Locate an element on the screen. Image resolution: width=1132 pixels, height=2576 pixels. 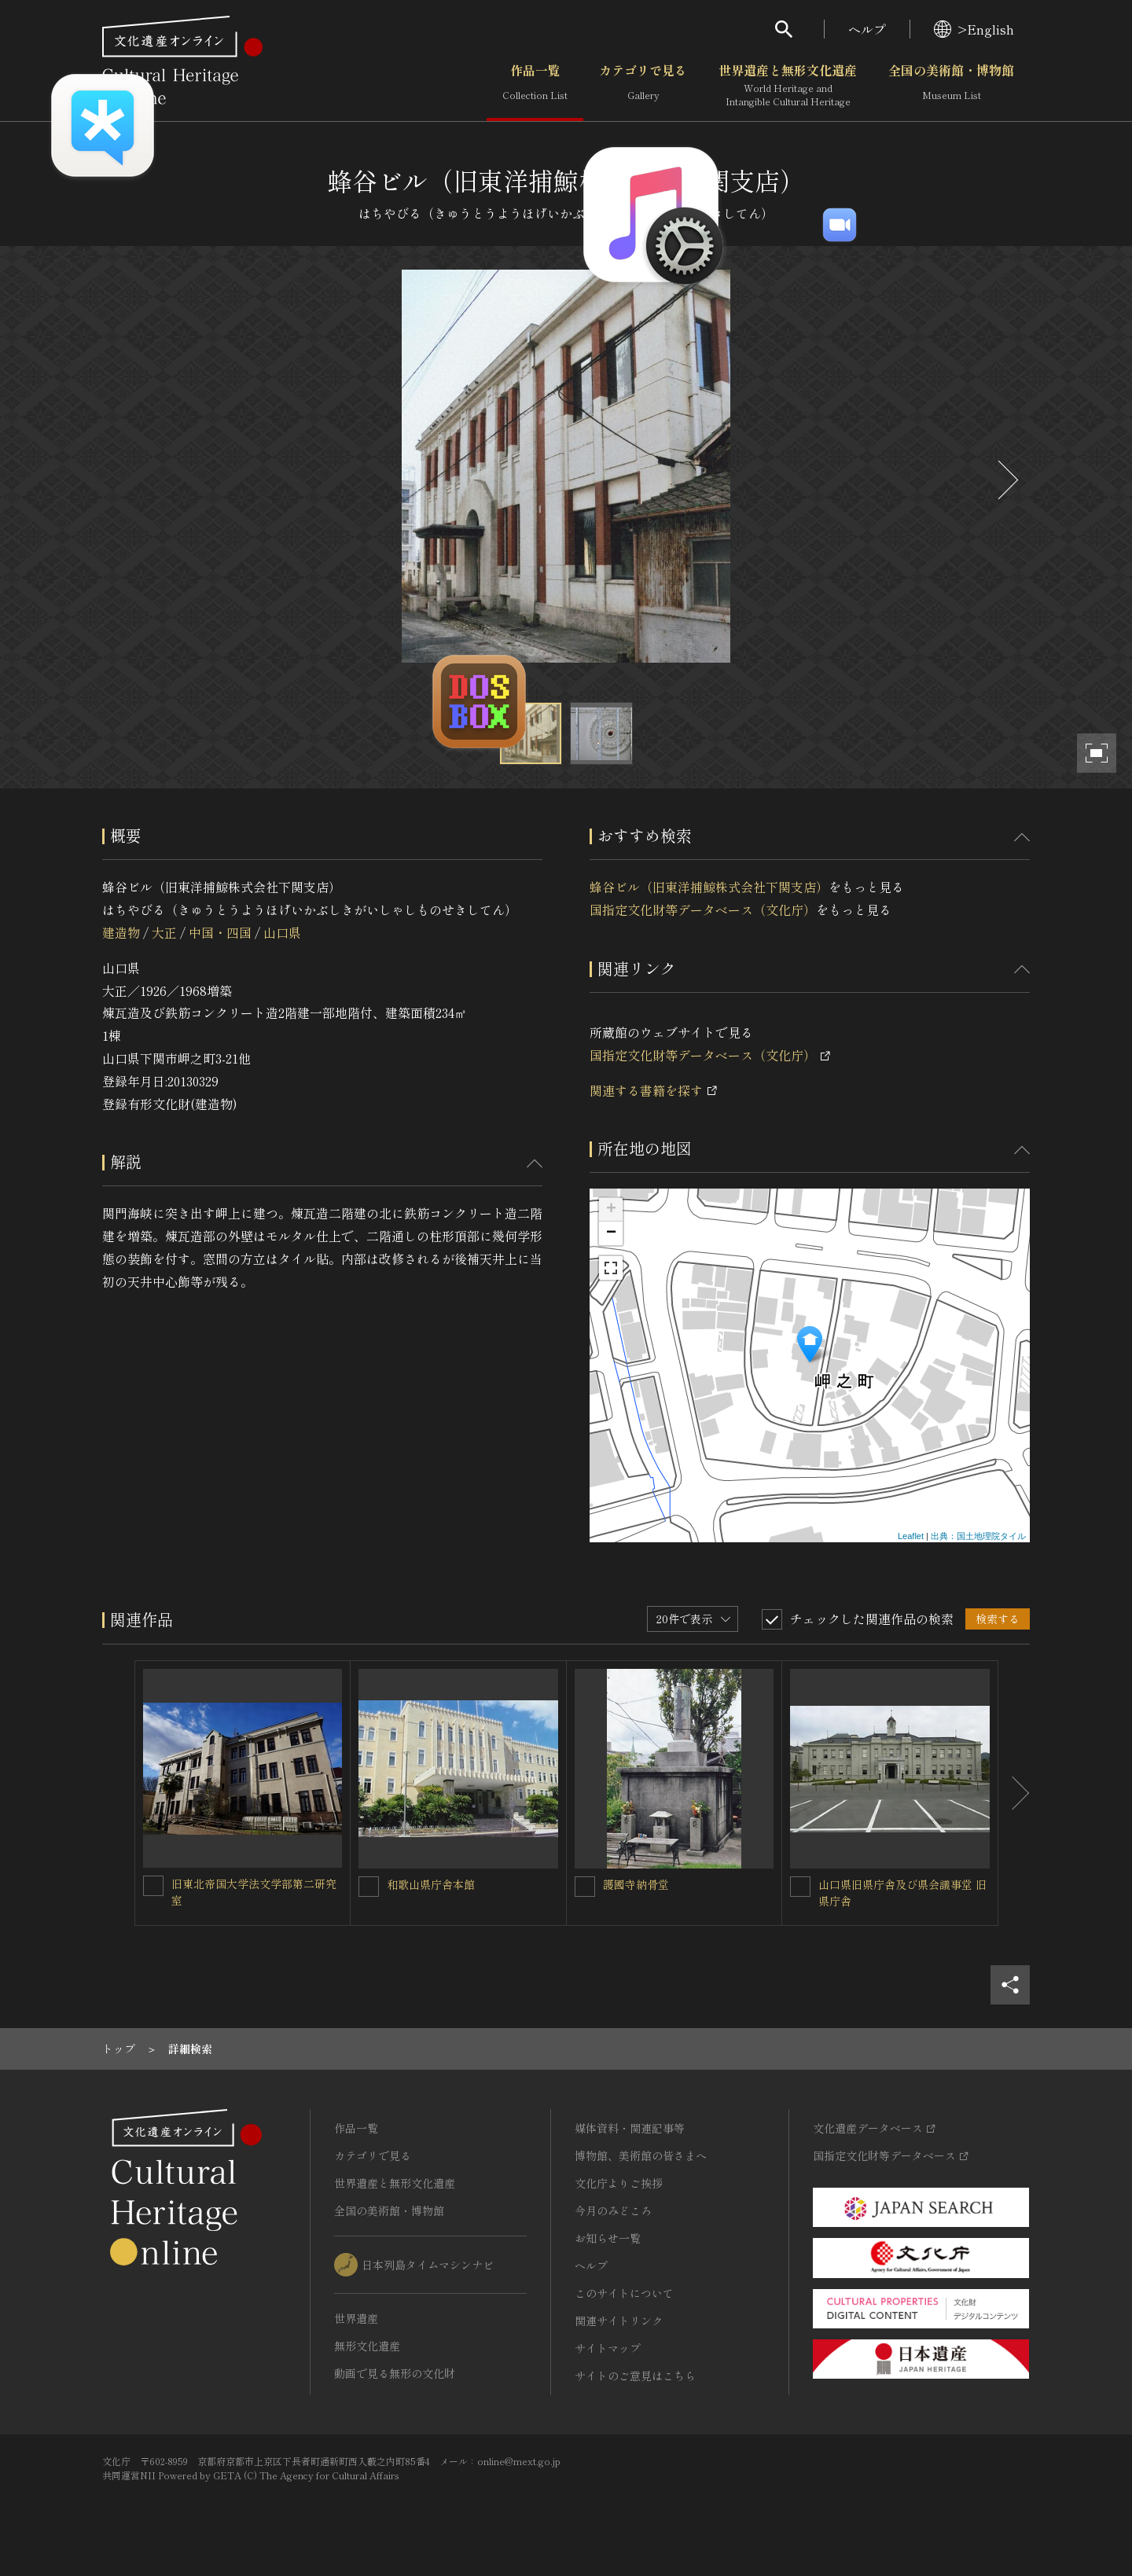
open zoom video conferencing app is located at coordinates (840, 225).